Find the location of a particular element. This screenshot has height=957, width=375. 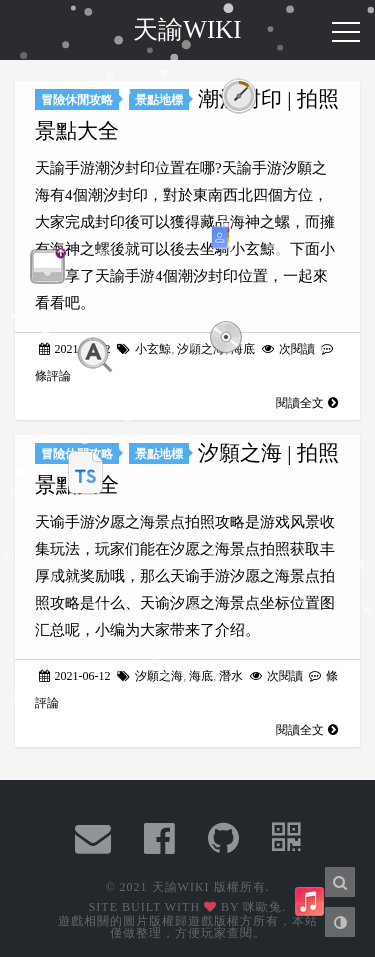

open sysprof system profiler application is located at coordinates (239, 96).